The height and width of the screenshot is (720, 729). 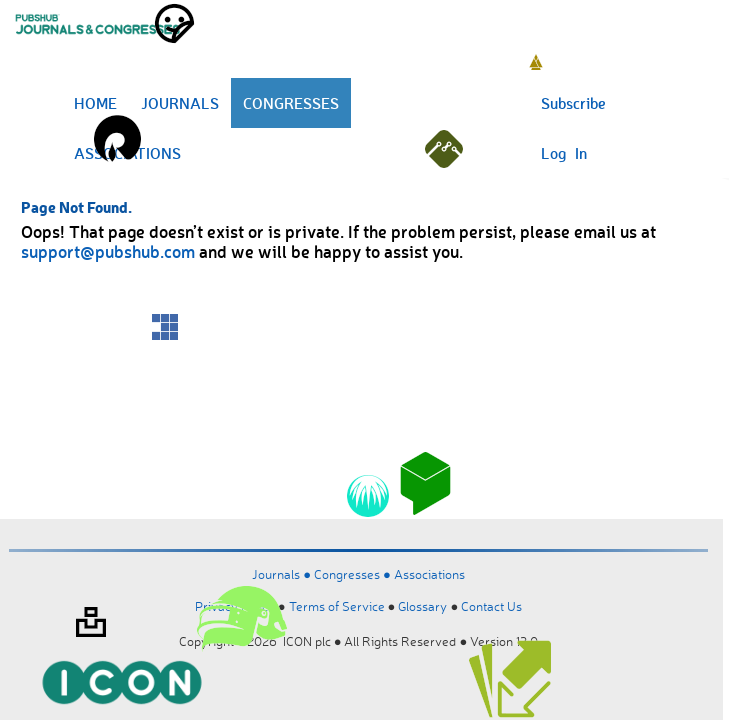 I want to click on add a sticker to your message, so click(x=174, y=23).